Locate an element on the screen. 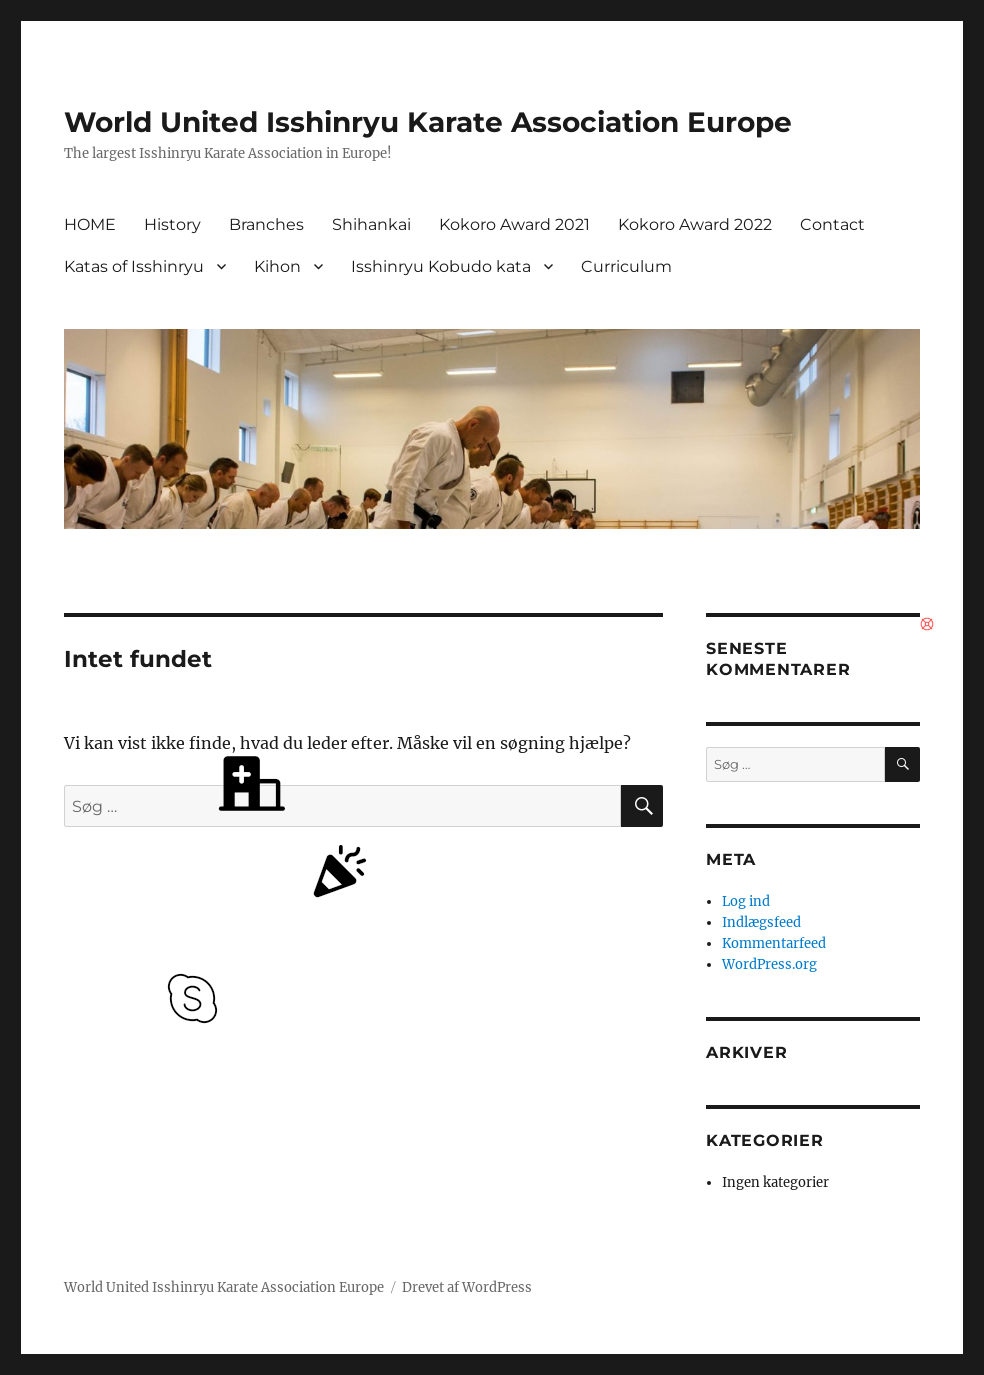  find nearby hospitals or medical facilities is located at coordinates (248, 783).